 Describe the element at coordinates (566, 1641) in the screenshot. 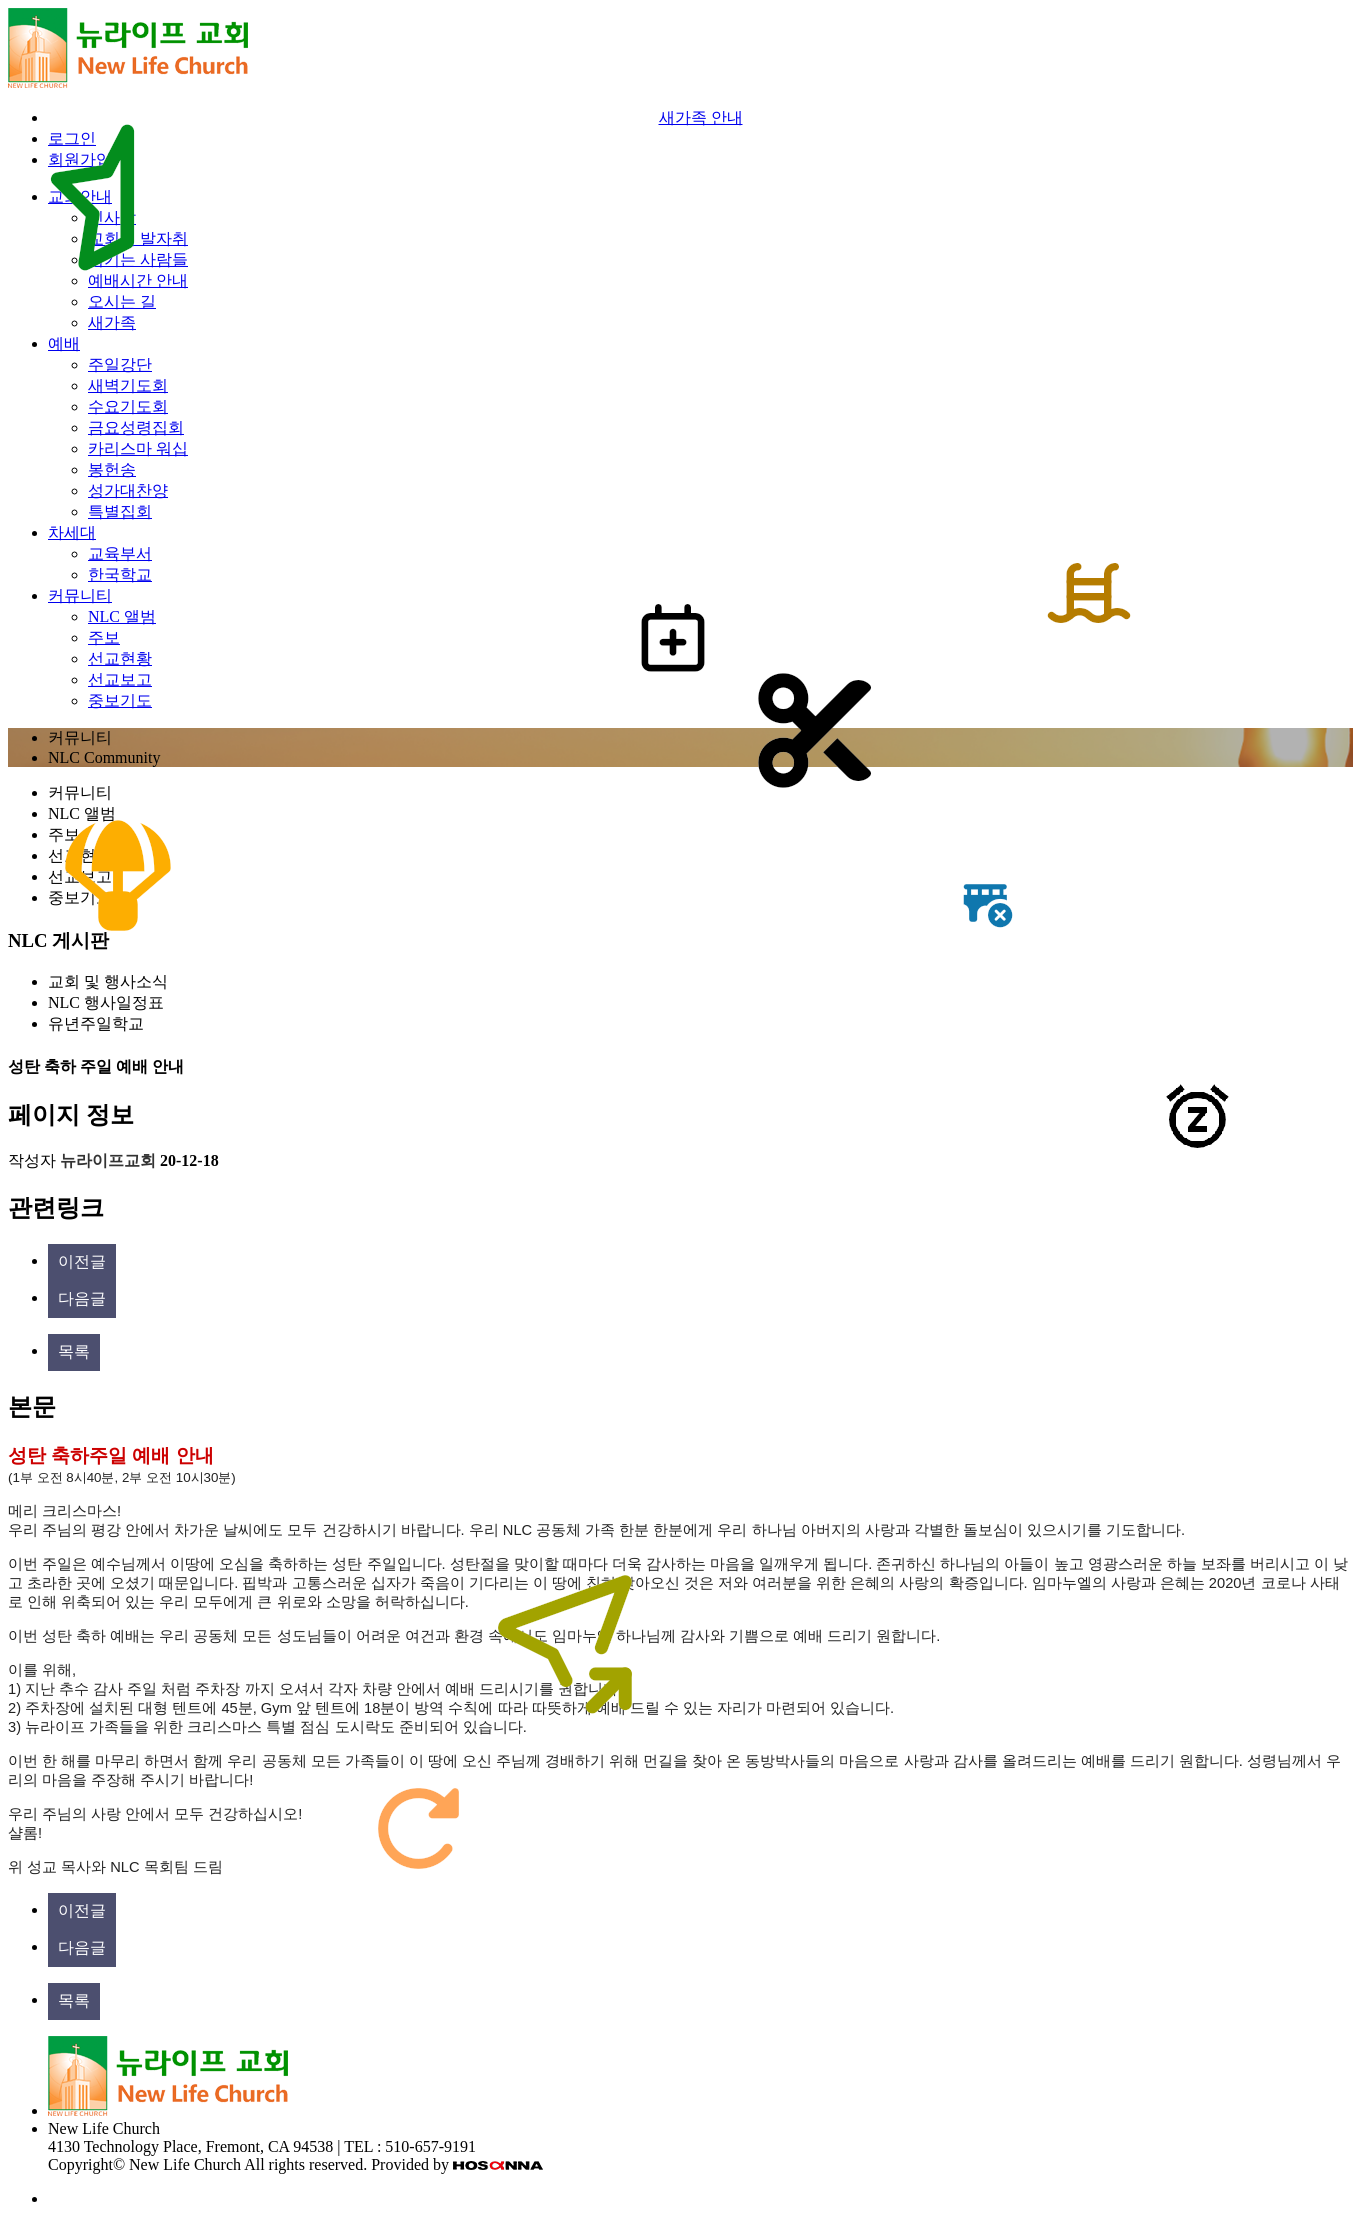

I see `share your current location` at that location.